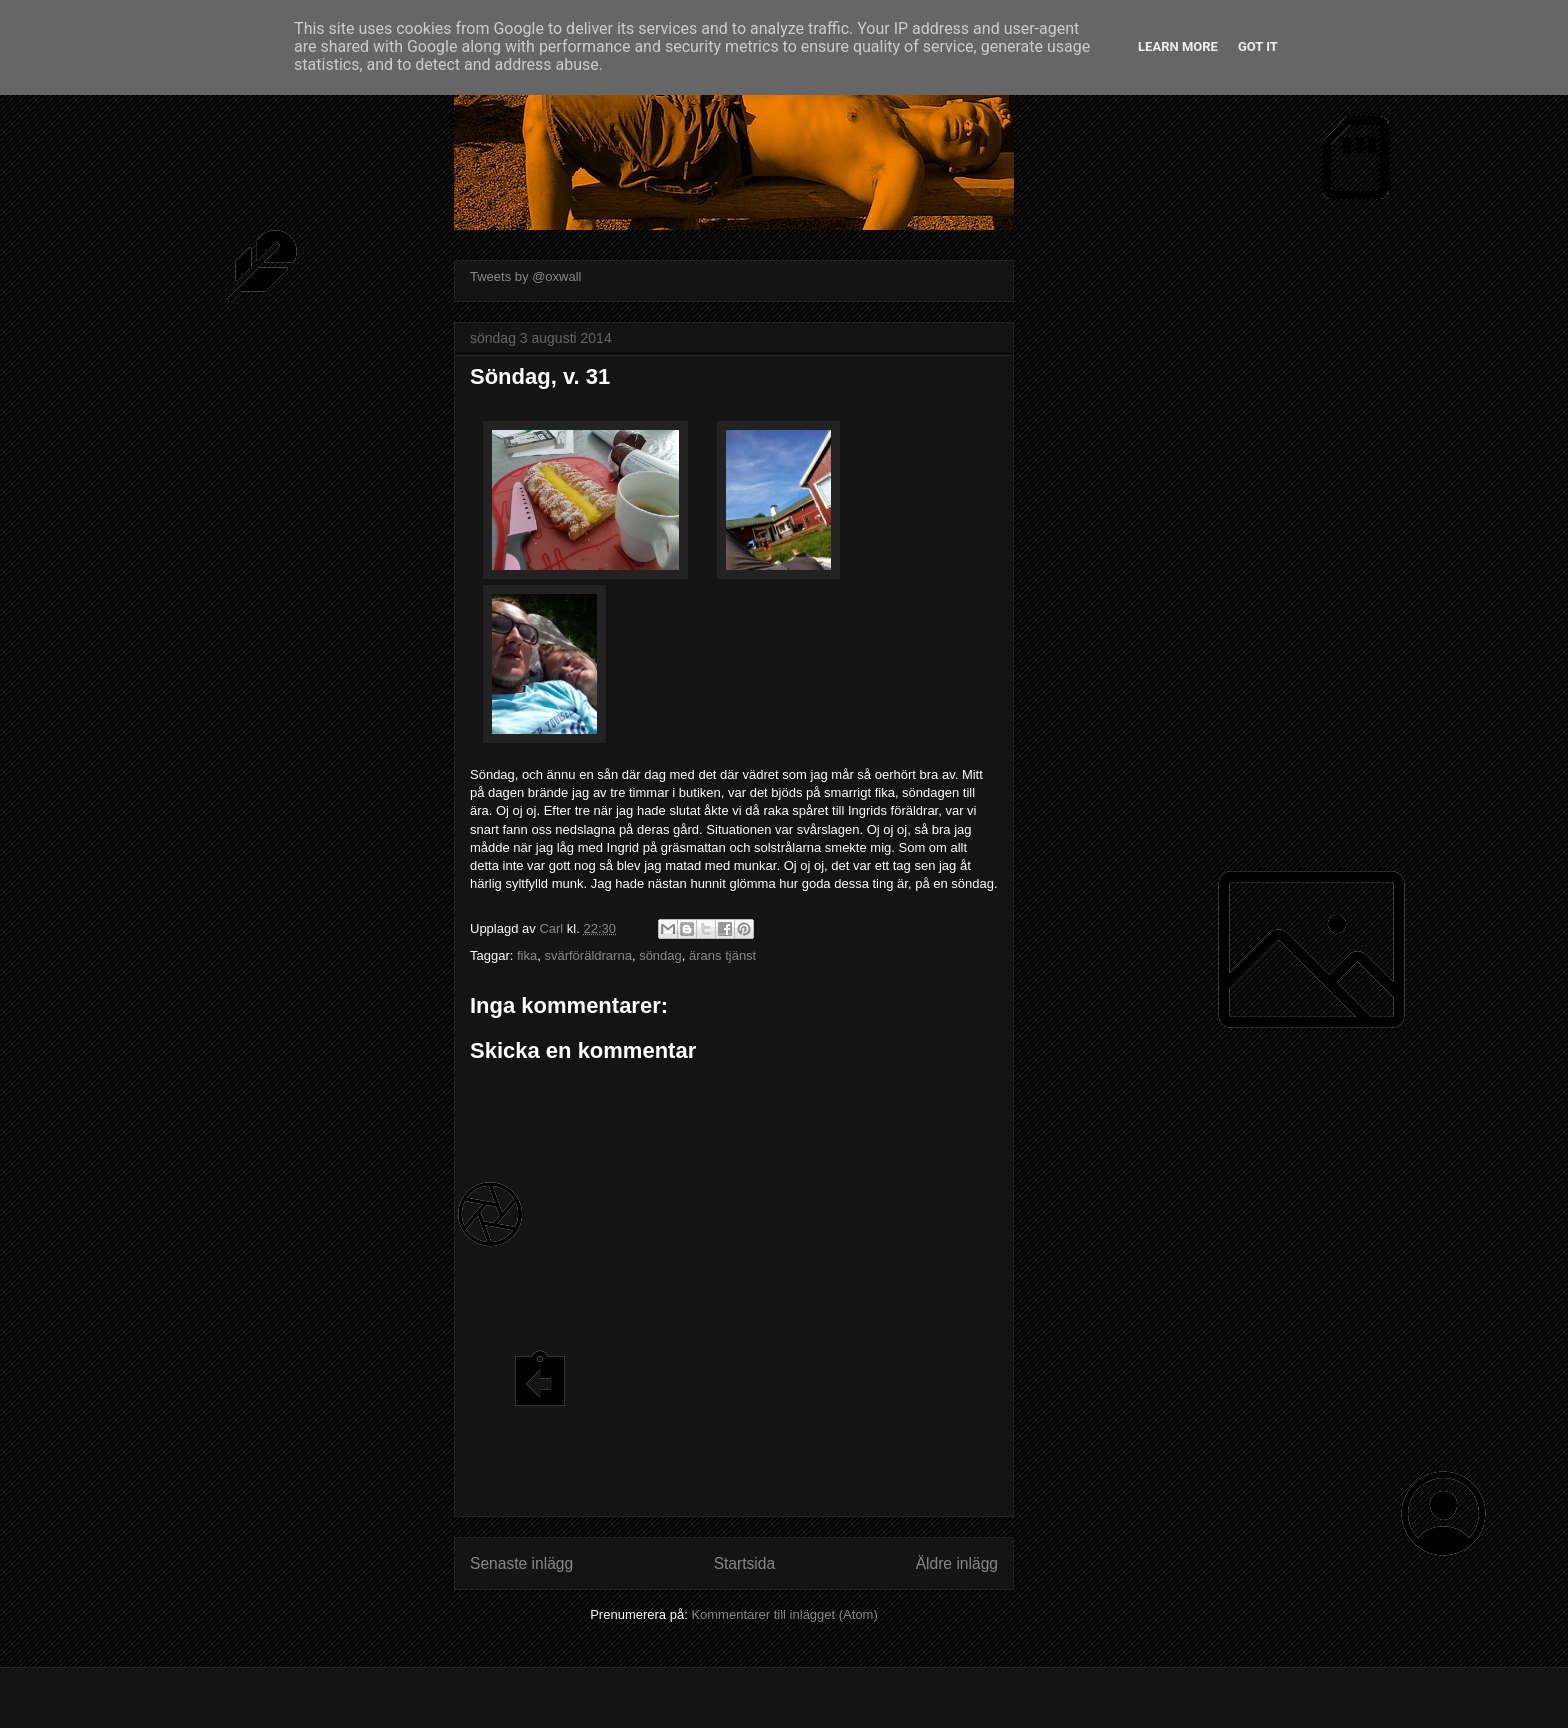 Image resolution: width=1568 pixels, height=1728 pixels. I want to click on access your user profile, so click(1443, 1513).